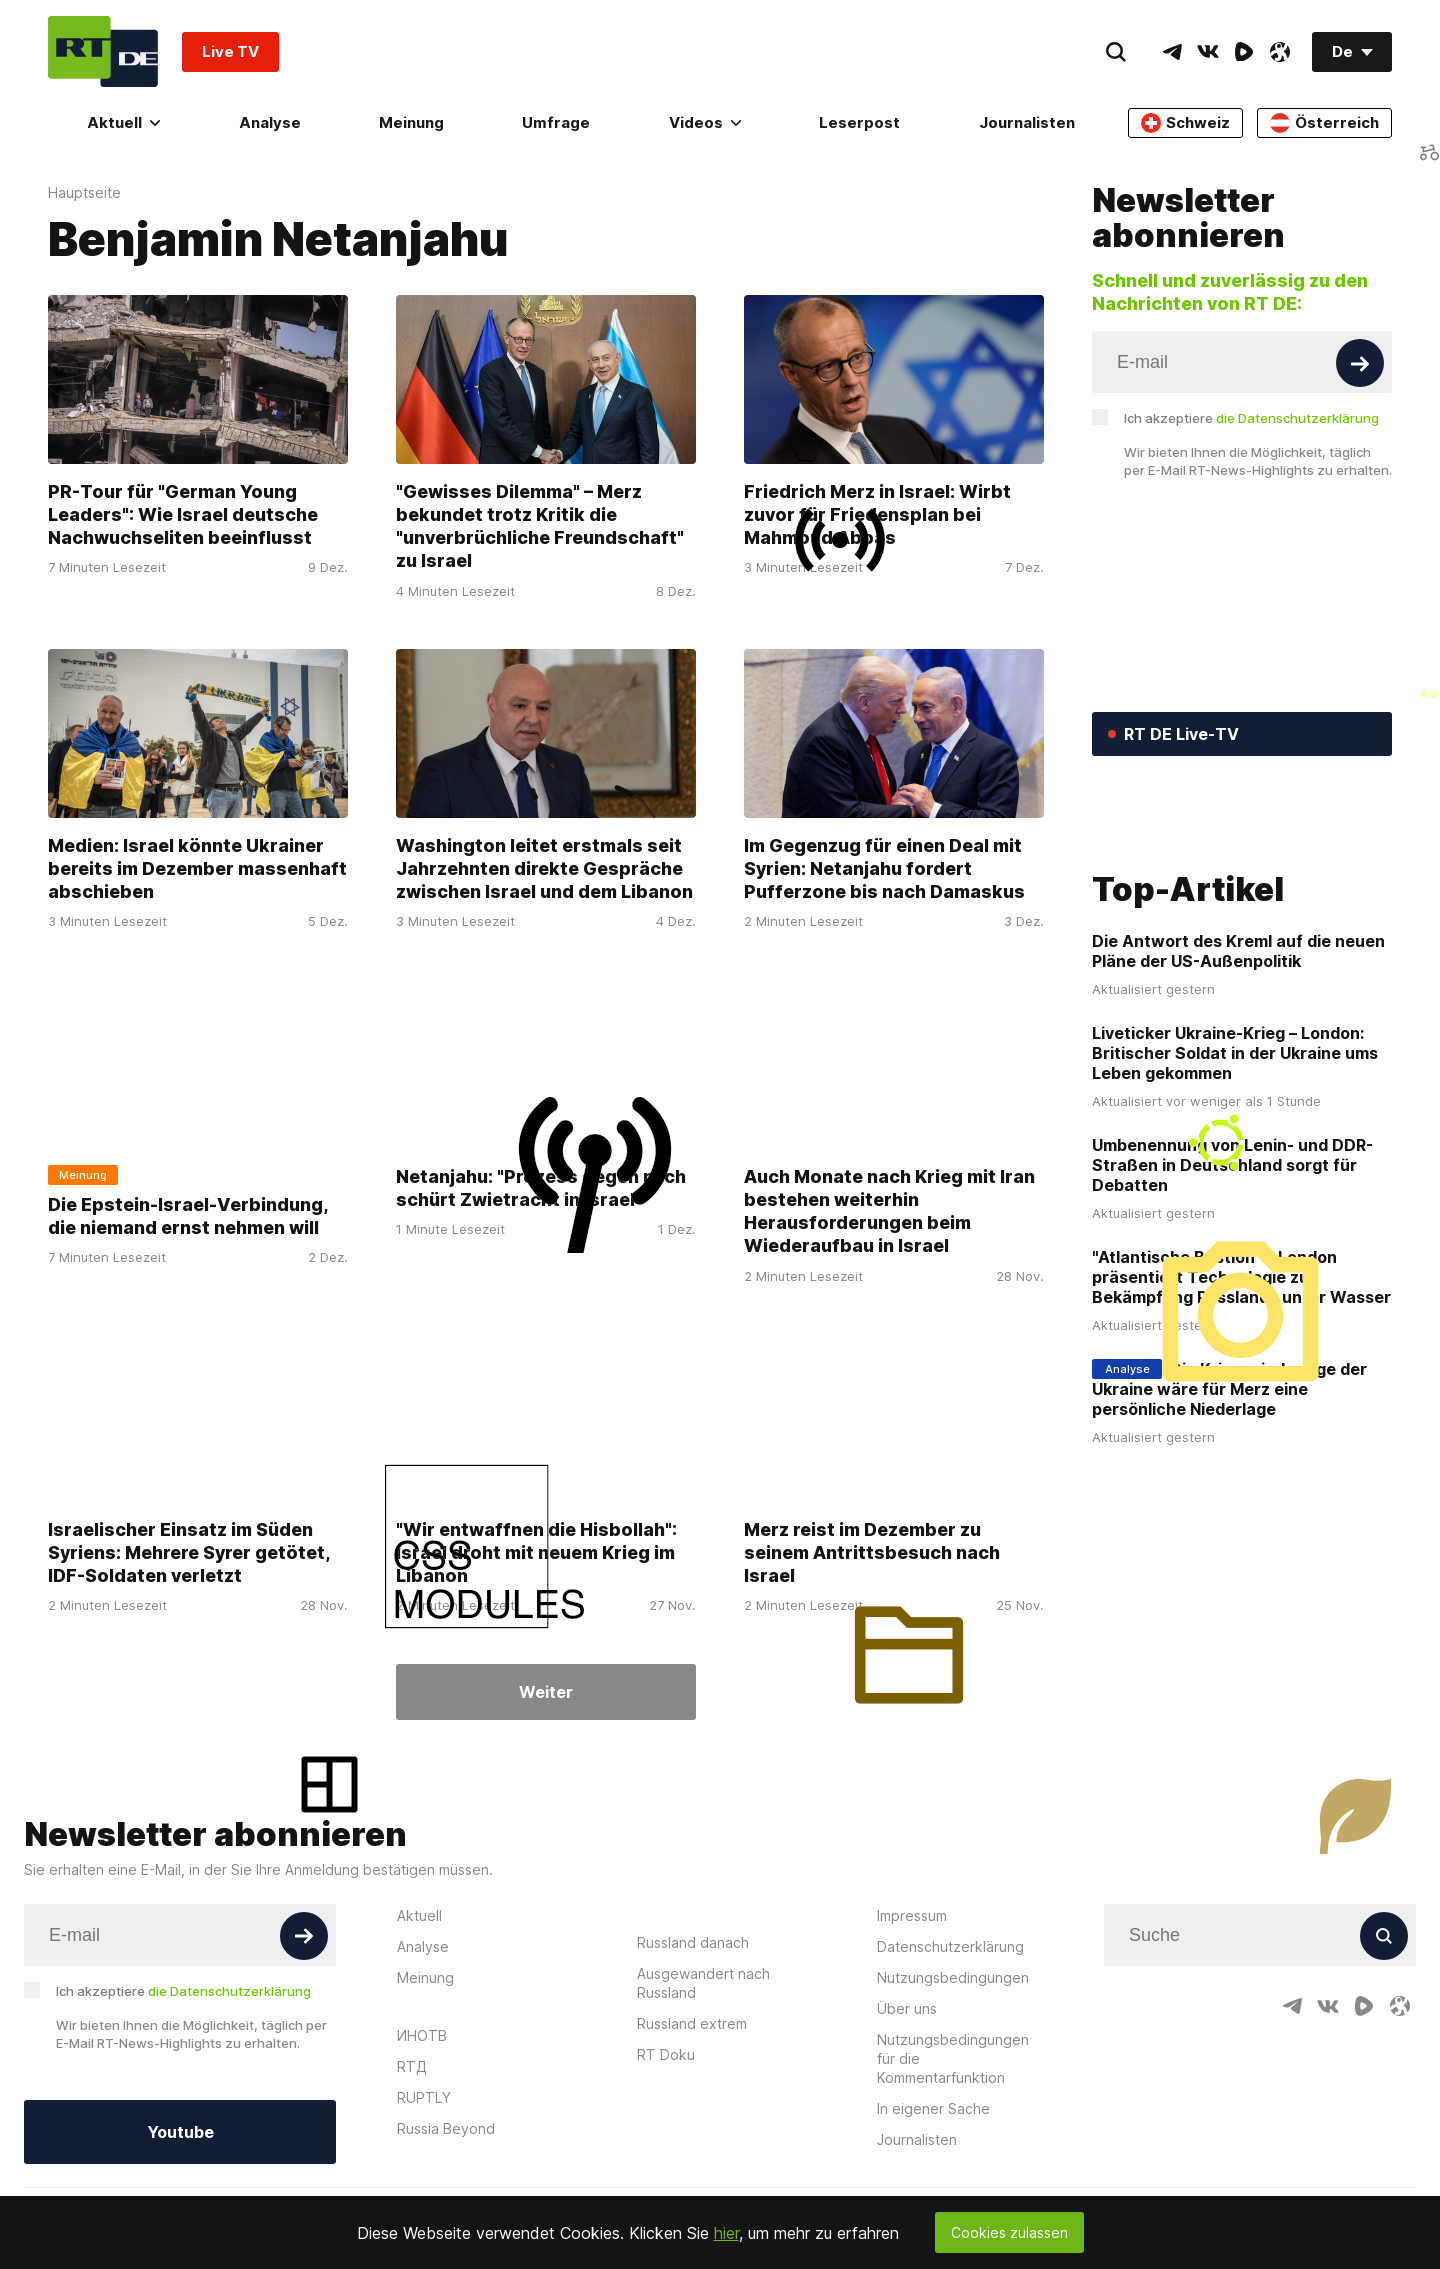 The height and width of the screenshot is (2269, 1440). Describe the element at coordinates (1220, 1142) in the screenshot. I see `ubuntu operating system logo` at that location.